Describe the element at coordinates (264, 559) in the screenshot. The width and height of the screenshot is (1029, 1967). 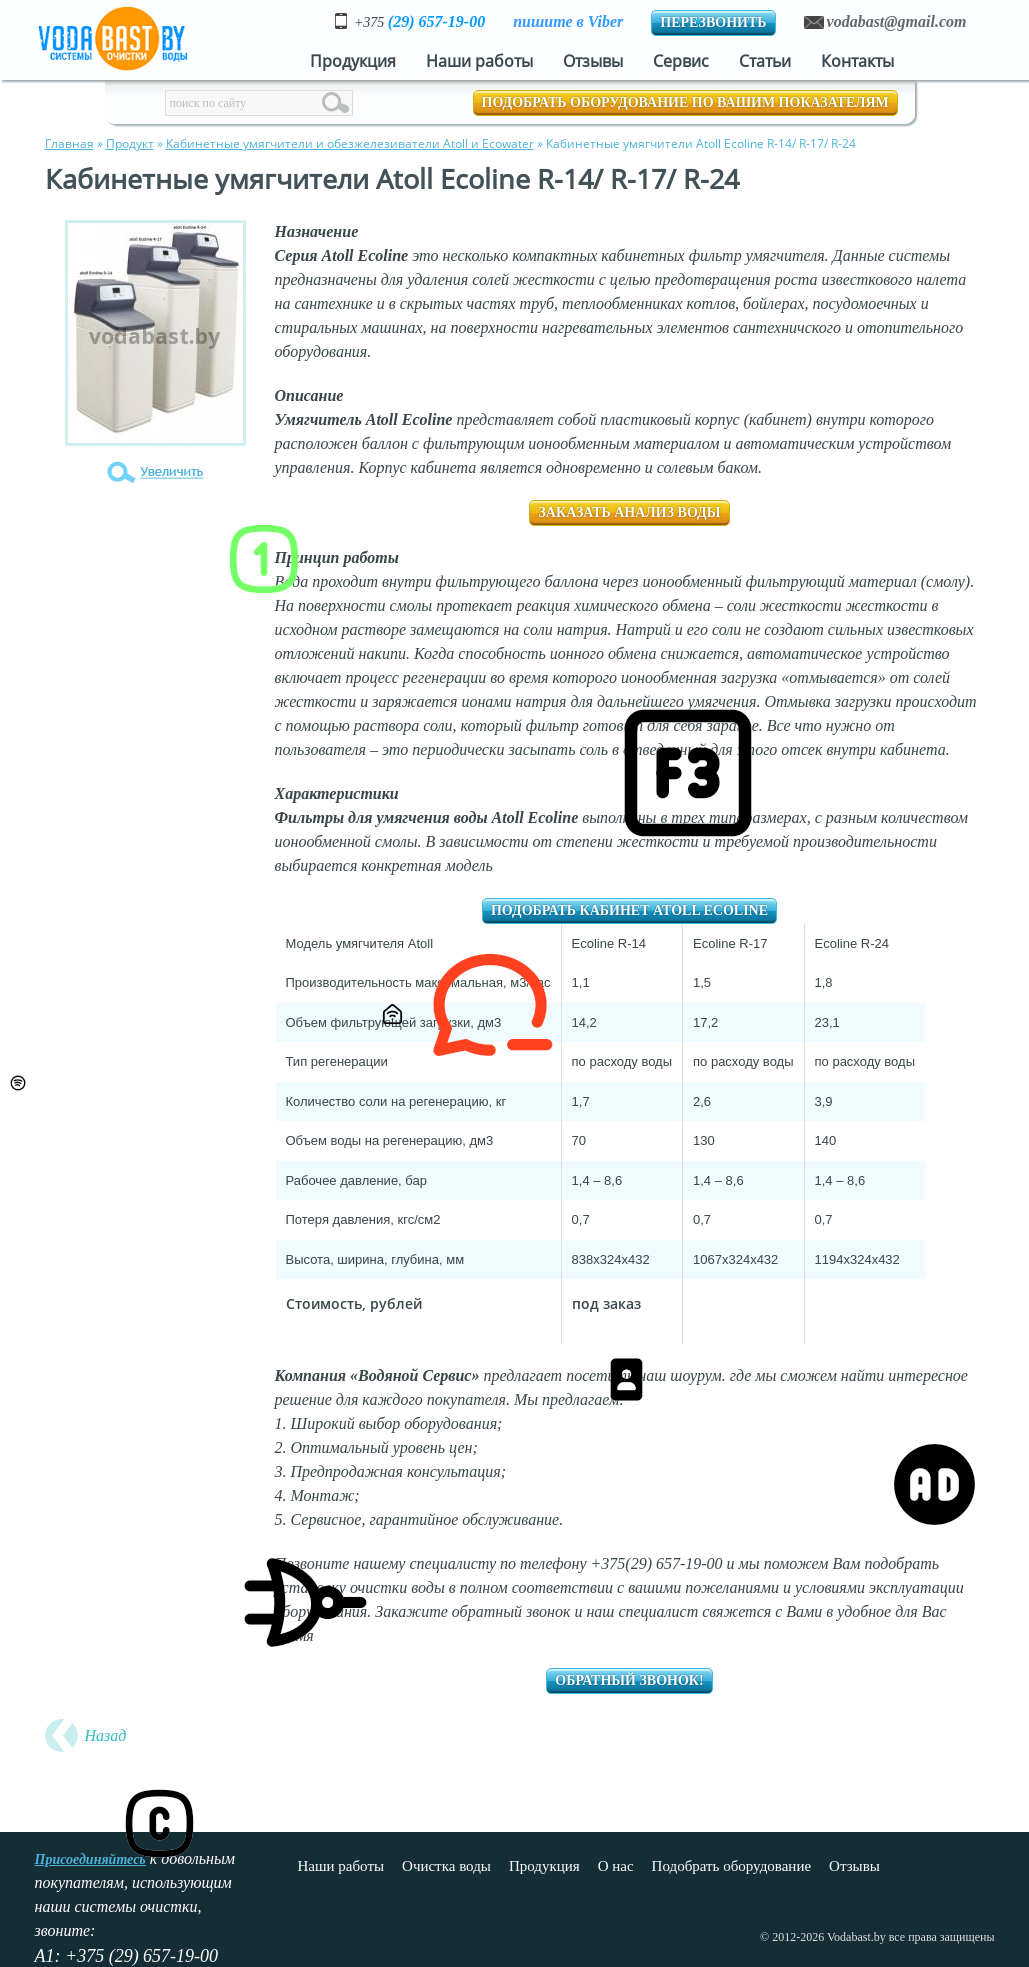
I see `indicates the first item or step in a sequence` at that location.